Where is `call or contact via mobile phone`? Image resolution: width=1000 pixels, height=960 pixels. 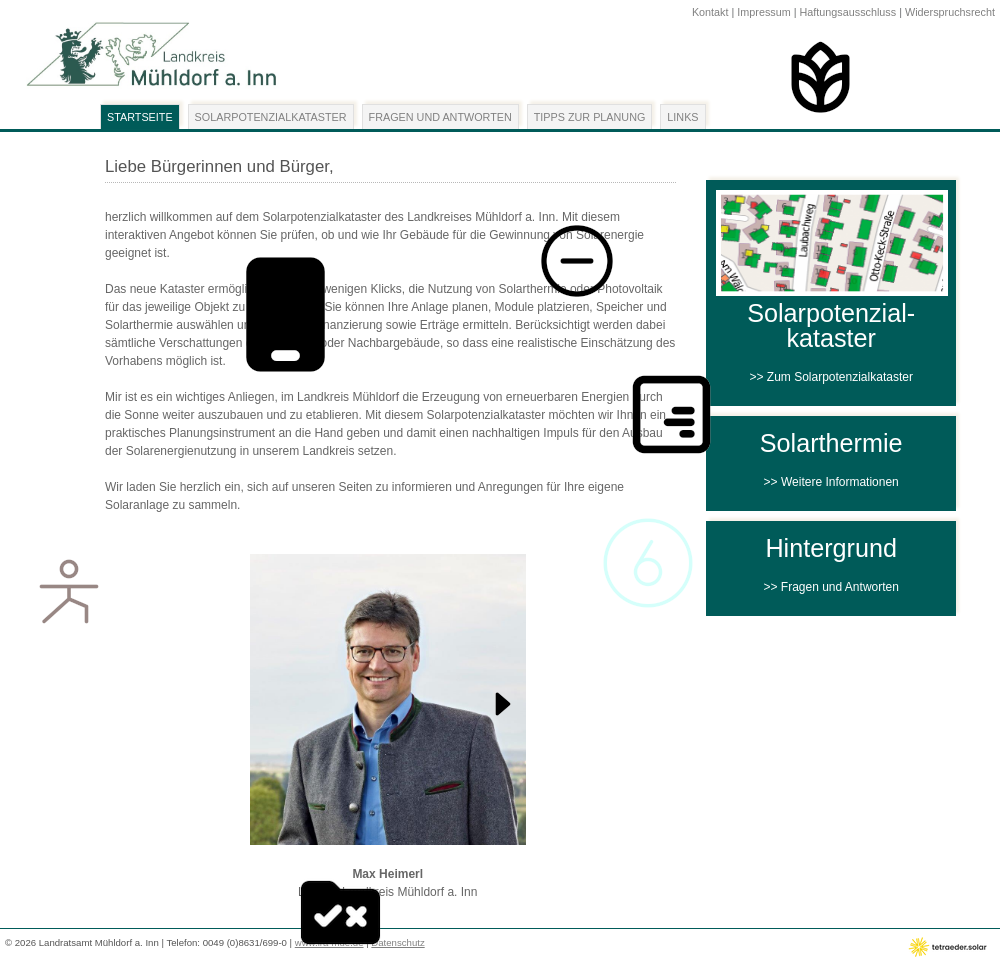
call or contact via mobile phone is located at coordinates (285, 314).